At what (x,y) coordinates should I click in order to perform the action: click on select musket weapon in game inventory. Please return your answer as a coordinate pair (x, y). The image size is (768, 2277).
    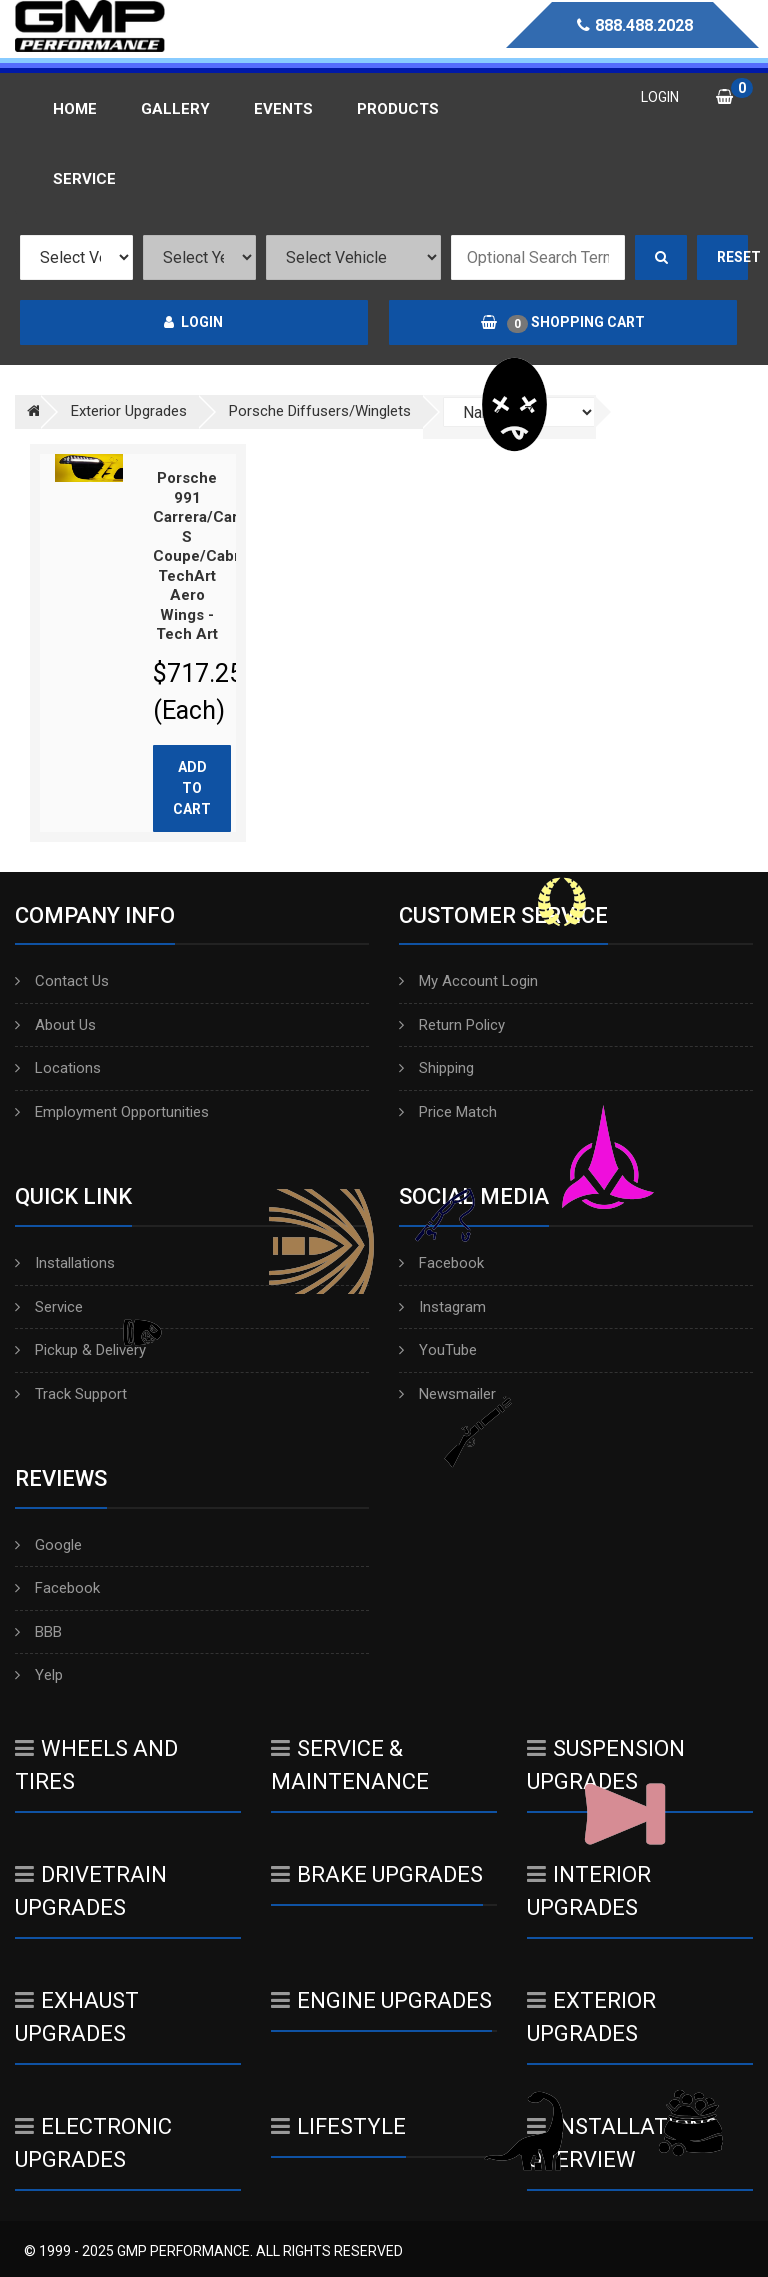
    Looking at the image, I should click on (478, 1432).